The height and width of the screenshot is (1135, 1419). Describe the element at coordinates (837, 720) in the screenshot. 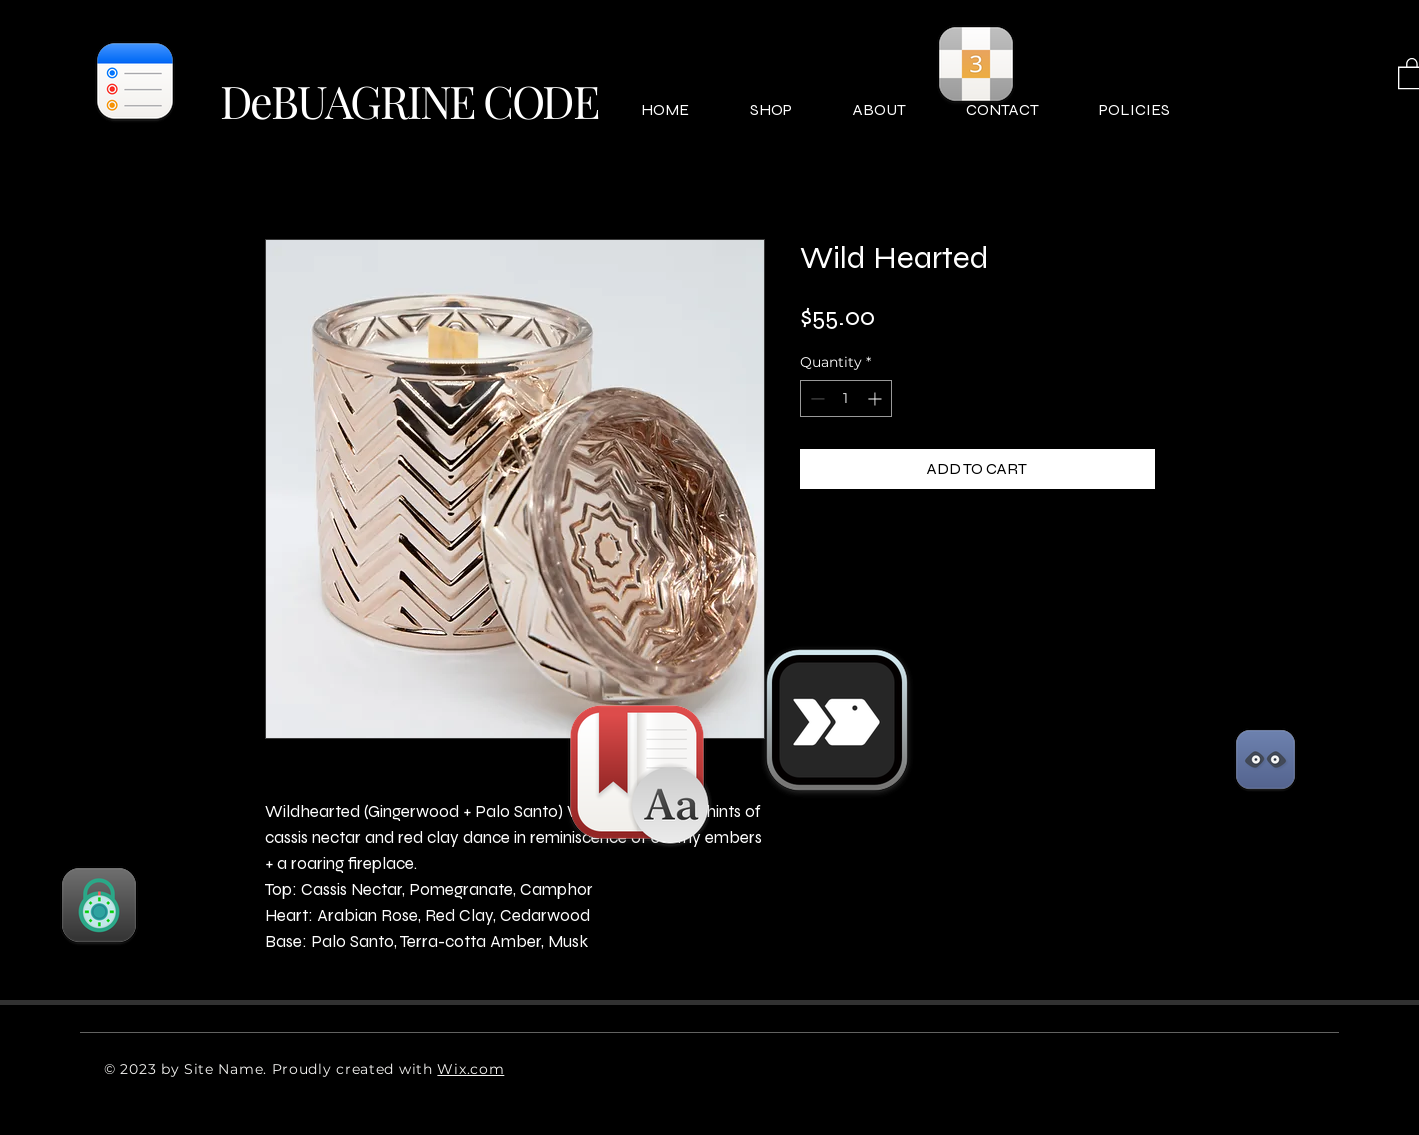

I see `open fish shell terminal application` at that location.